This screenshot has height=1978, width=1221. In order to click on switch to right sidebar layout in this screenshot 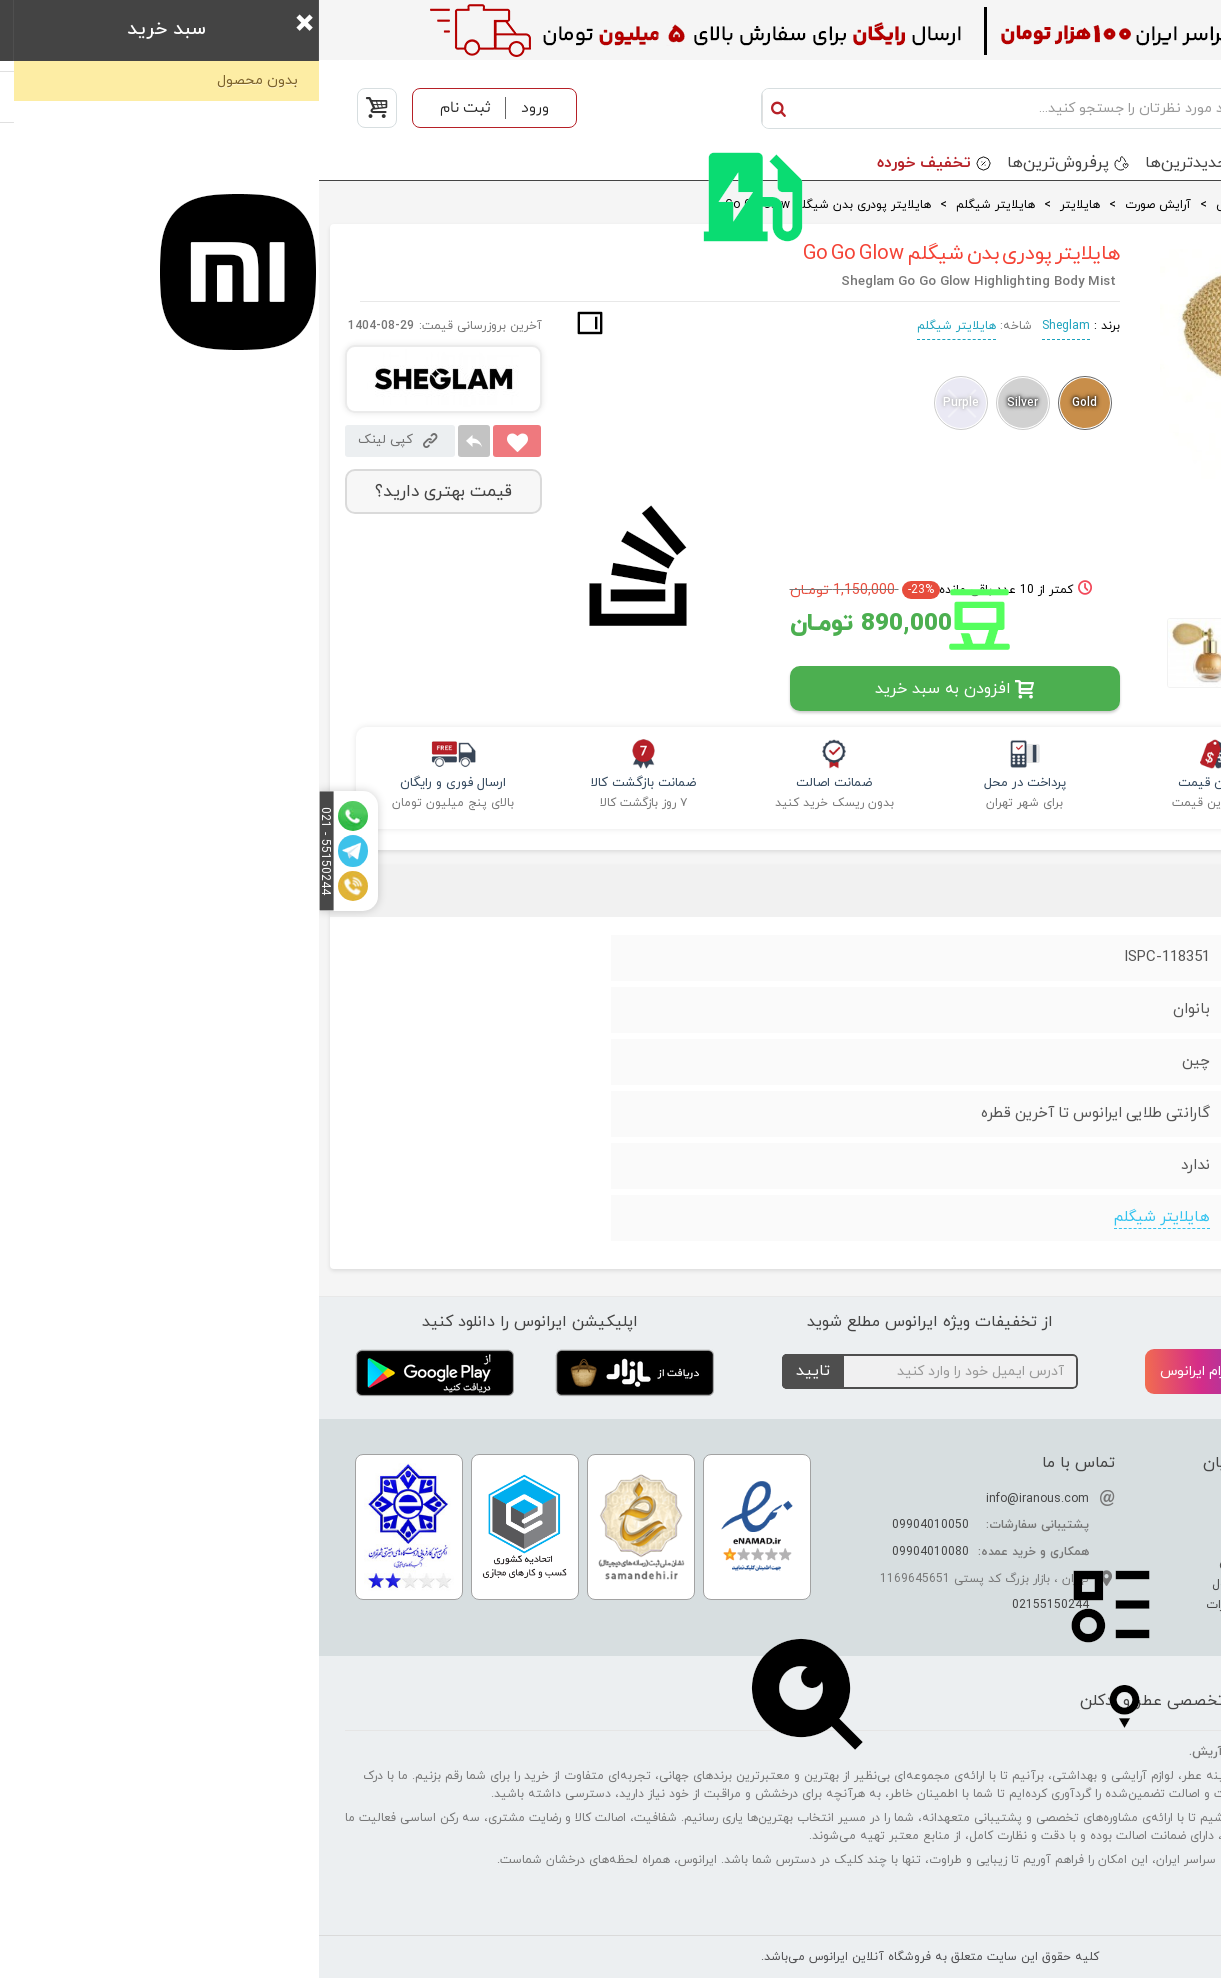, I will do `click(590, 323)`.